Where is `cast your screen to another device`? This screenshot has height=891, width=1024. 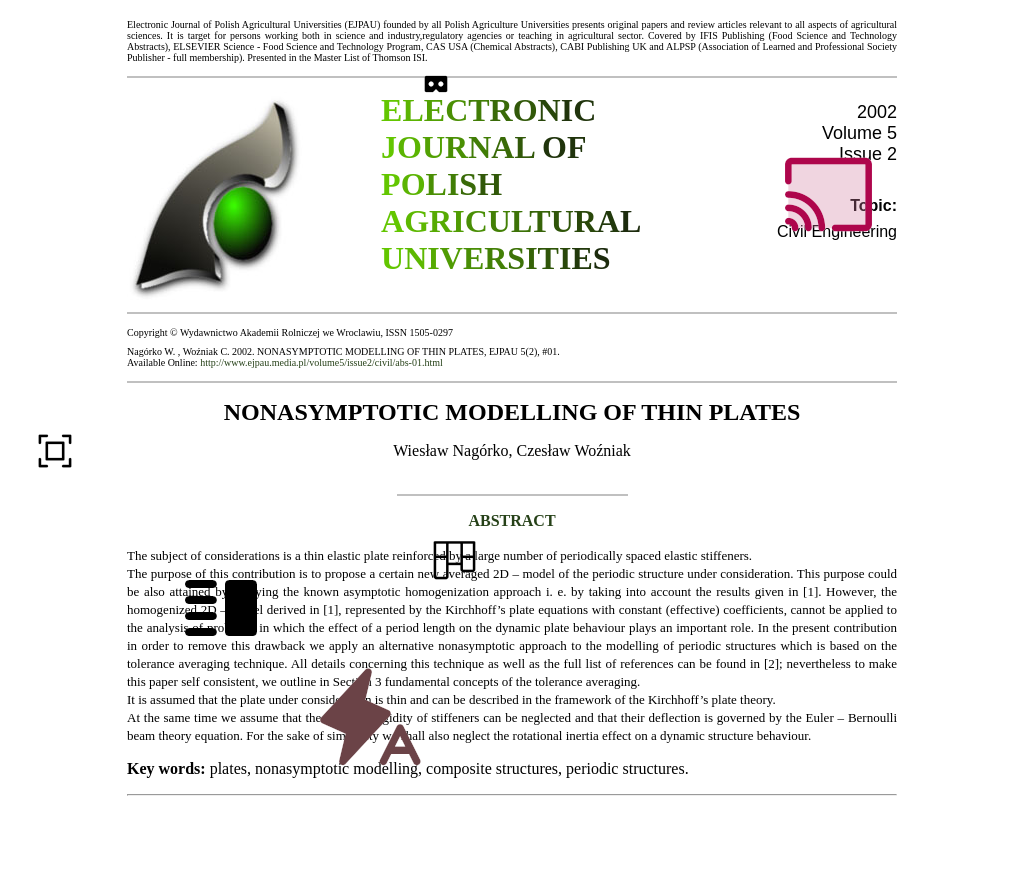
cast your screen to another device is located at coordinates (828, 194).